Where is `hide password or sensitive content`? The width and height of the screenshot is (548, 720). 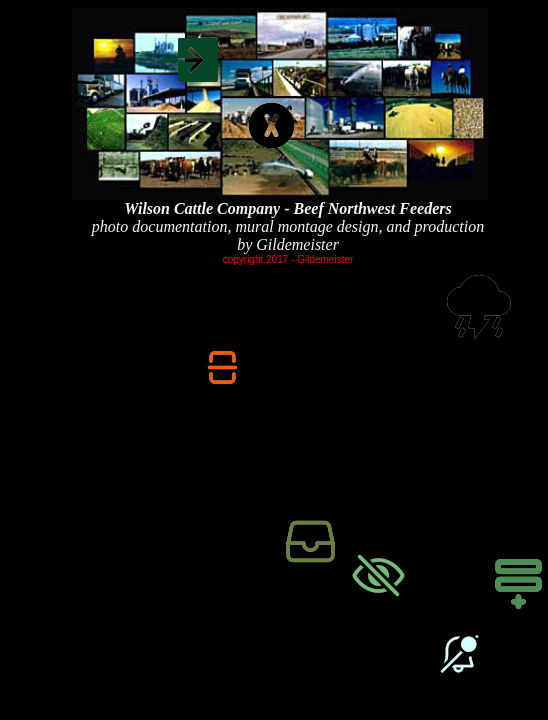 hide password or sensitive content is located at coordinates (378, 575).